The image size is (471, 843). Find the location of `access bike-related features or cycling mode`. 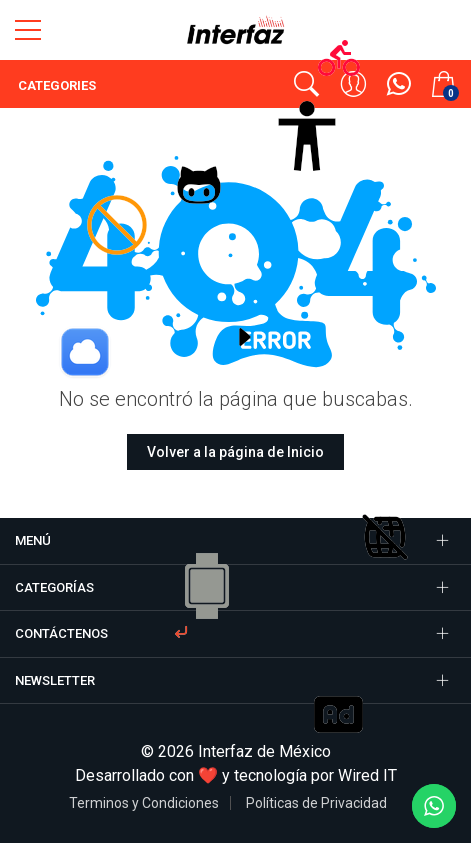

access bike-related features or cycling mode is located at coordinates (339, 58).